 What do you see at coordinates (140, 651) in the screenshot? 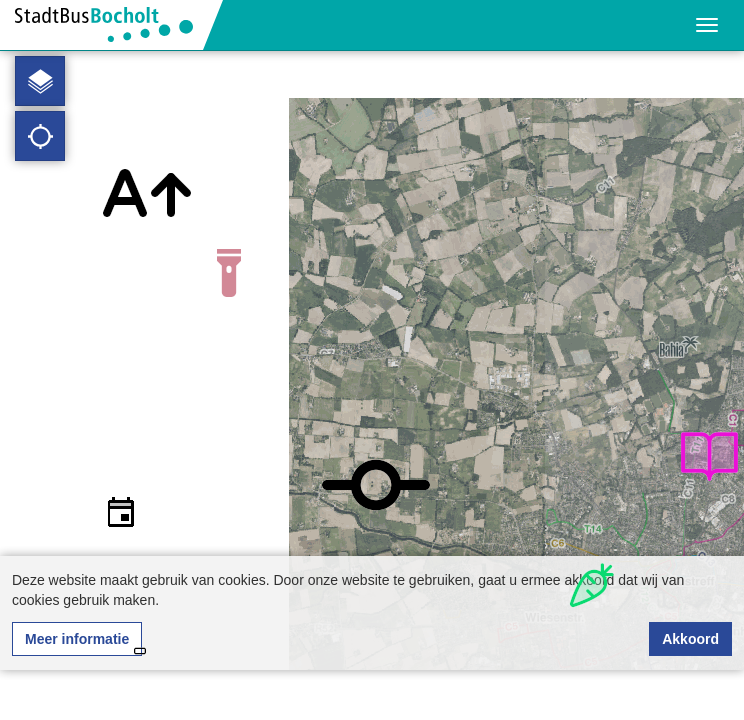
I see `insert a code variable or placeholder` at bounding box center [140, 651].